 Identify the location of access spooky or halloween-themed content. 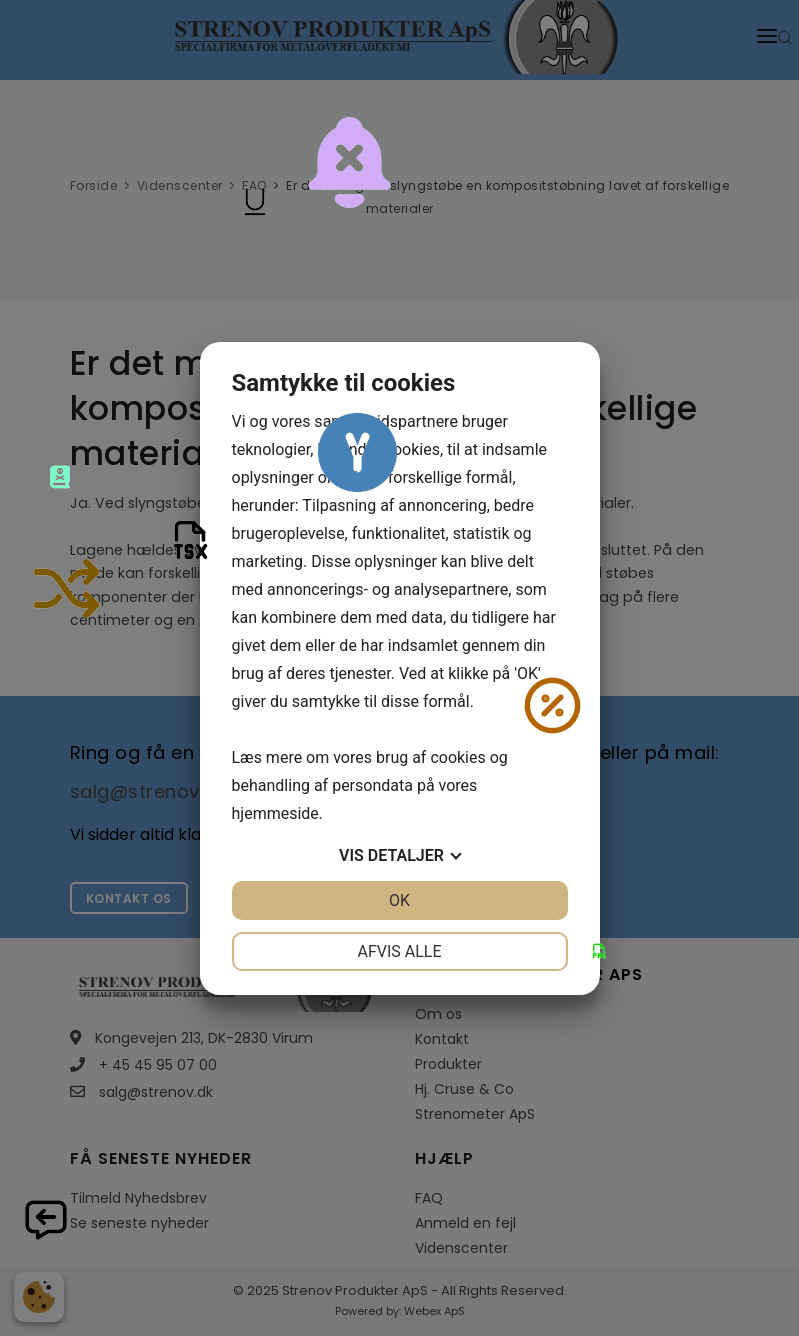
(60, 477).